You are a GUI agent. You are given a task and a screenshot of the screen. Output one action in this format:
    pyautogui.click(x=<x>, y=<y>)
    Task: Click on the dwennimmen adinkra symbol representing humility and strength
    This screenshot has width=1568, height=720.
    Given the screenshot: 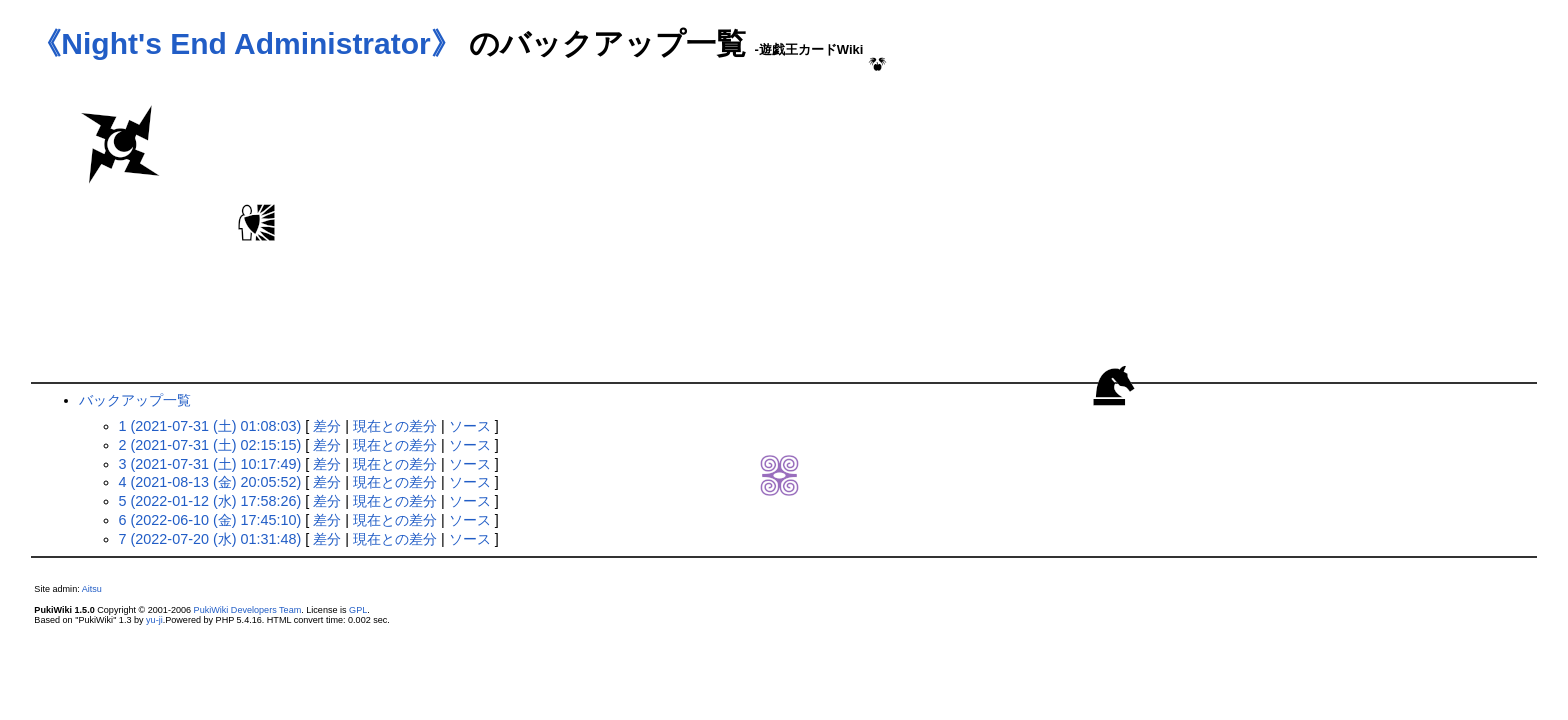 What is the action you would take?
    pyautogui.click(x=779, y=475)
    